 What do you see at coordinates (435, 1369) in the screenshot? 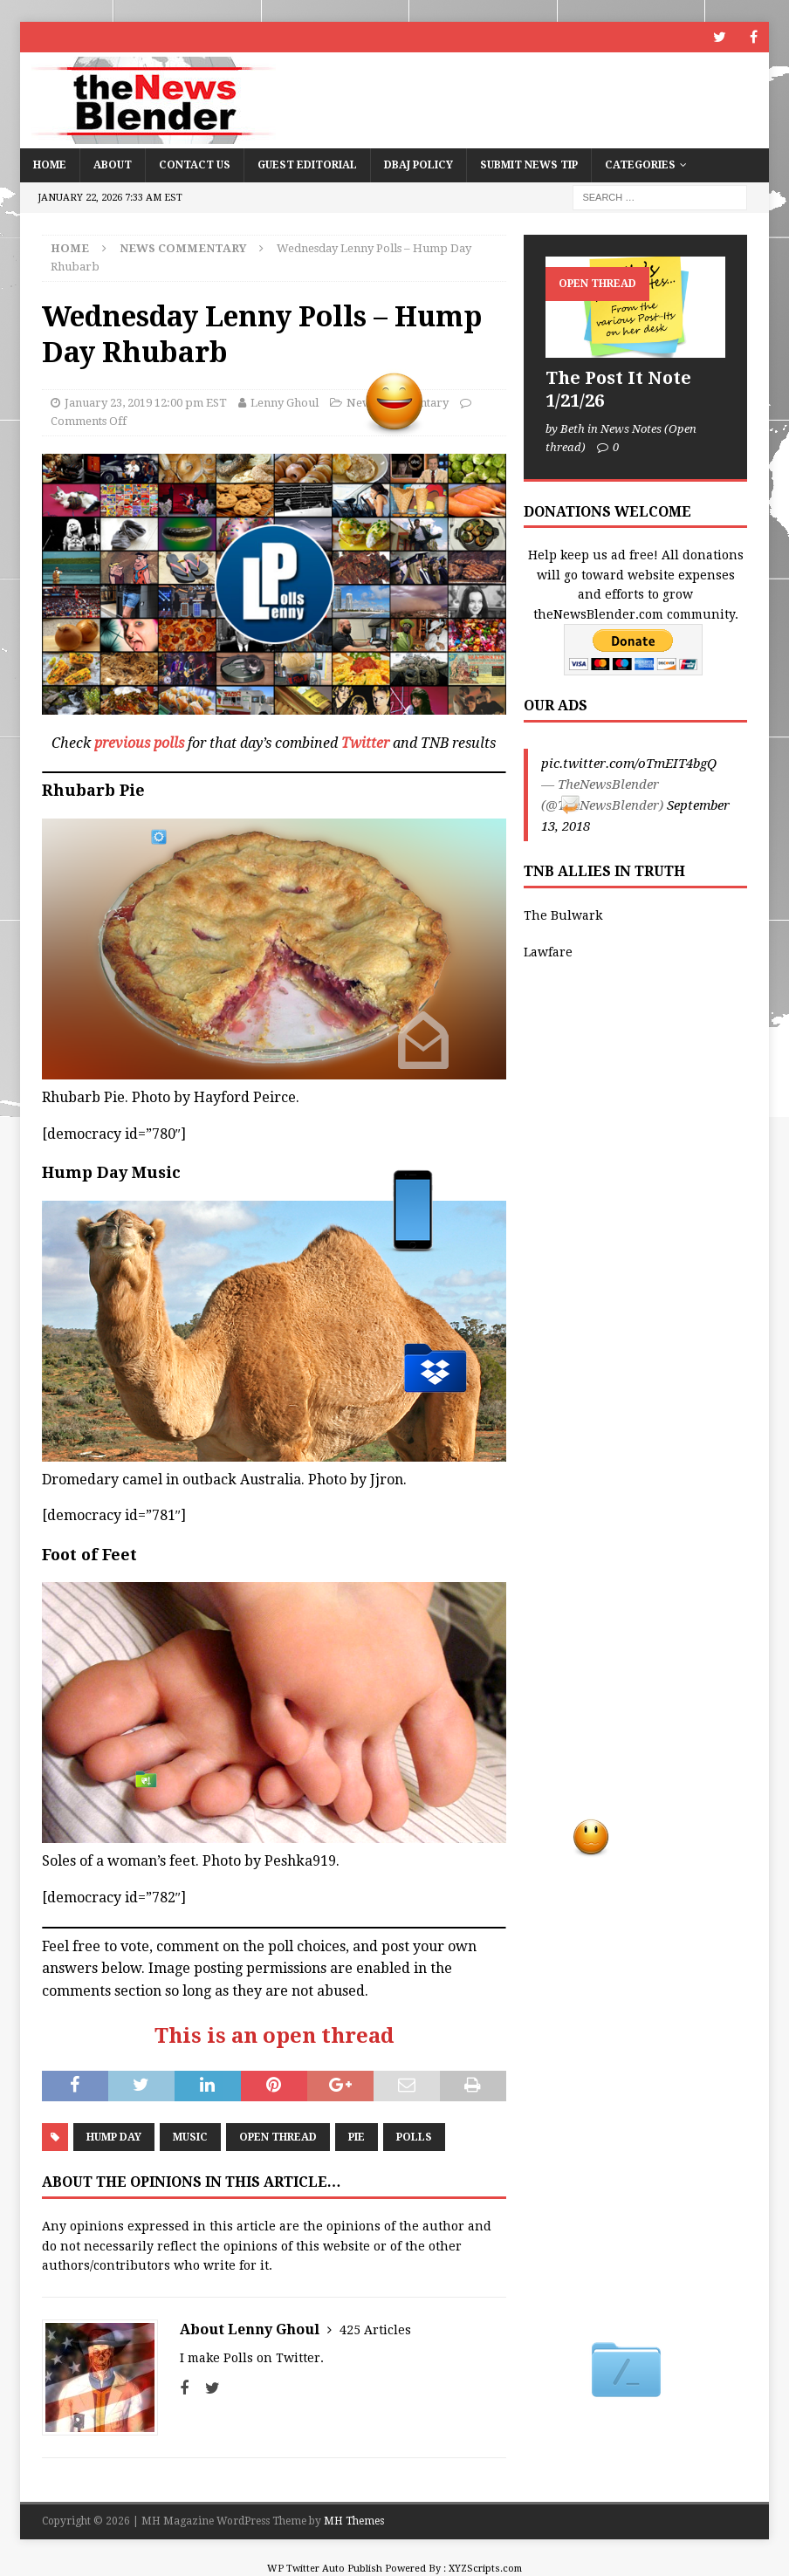
I see `open your Dropbox synced folder` at bounding box center [435, 1369].